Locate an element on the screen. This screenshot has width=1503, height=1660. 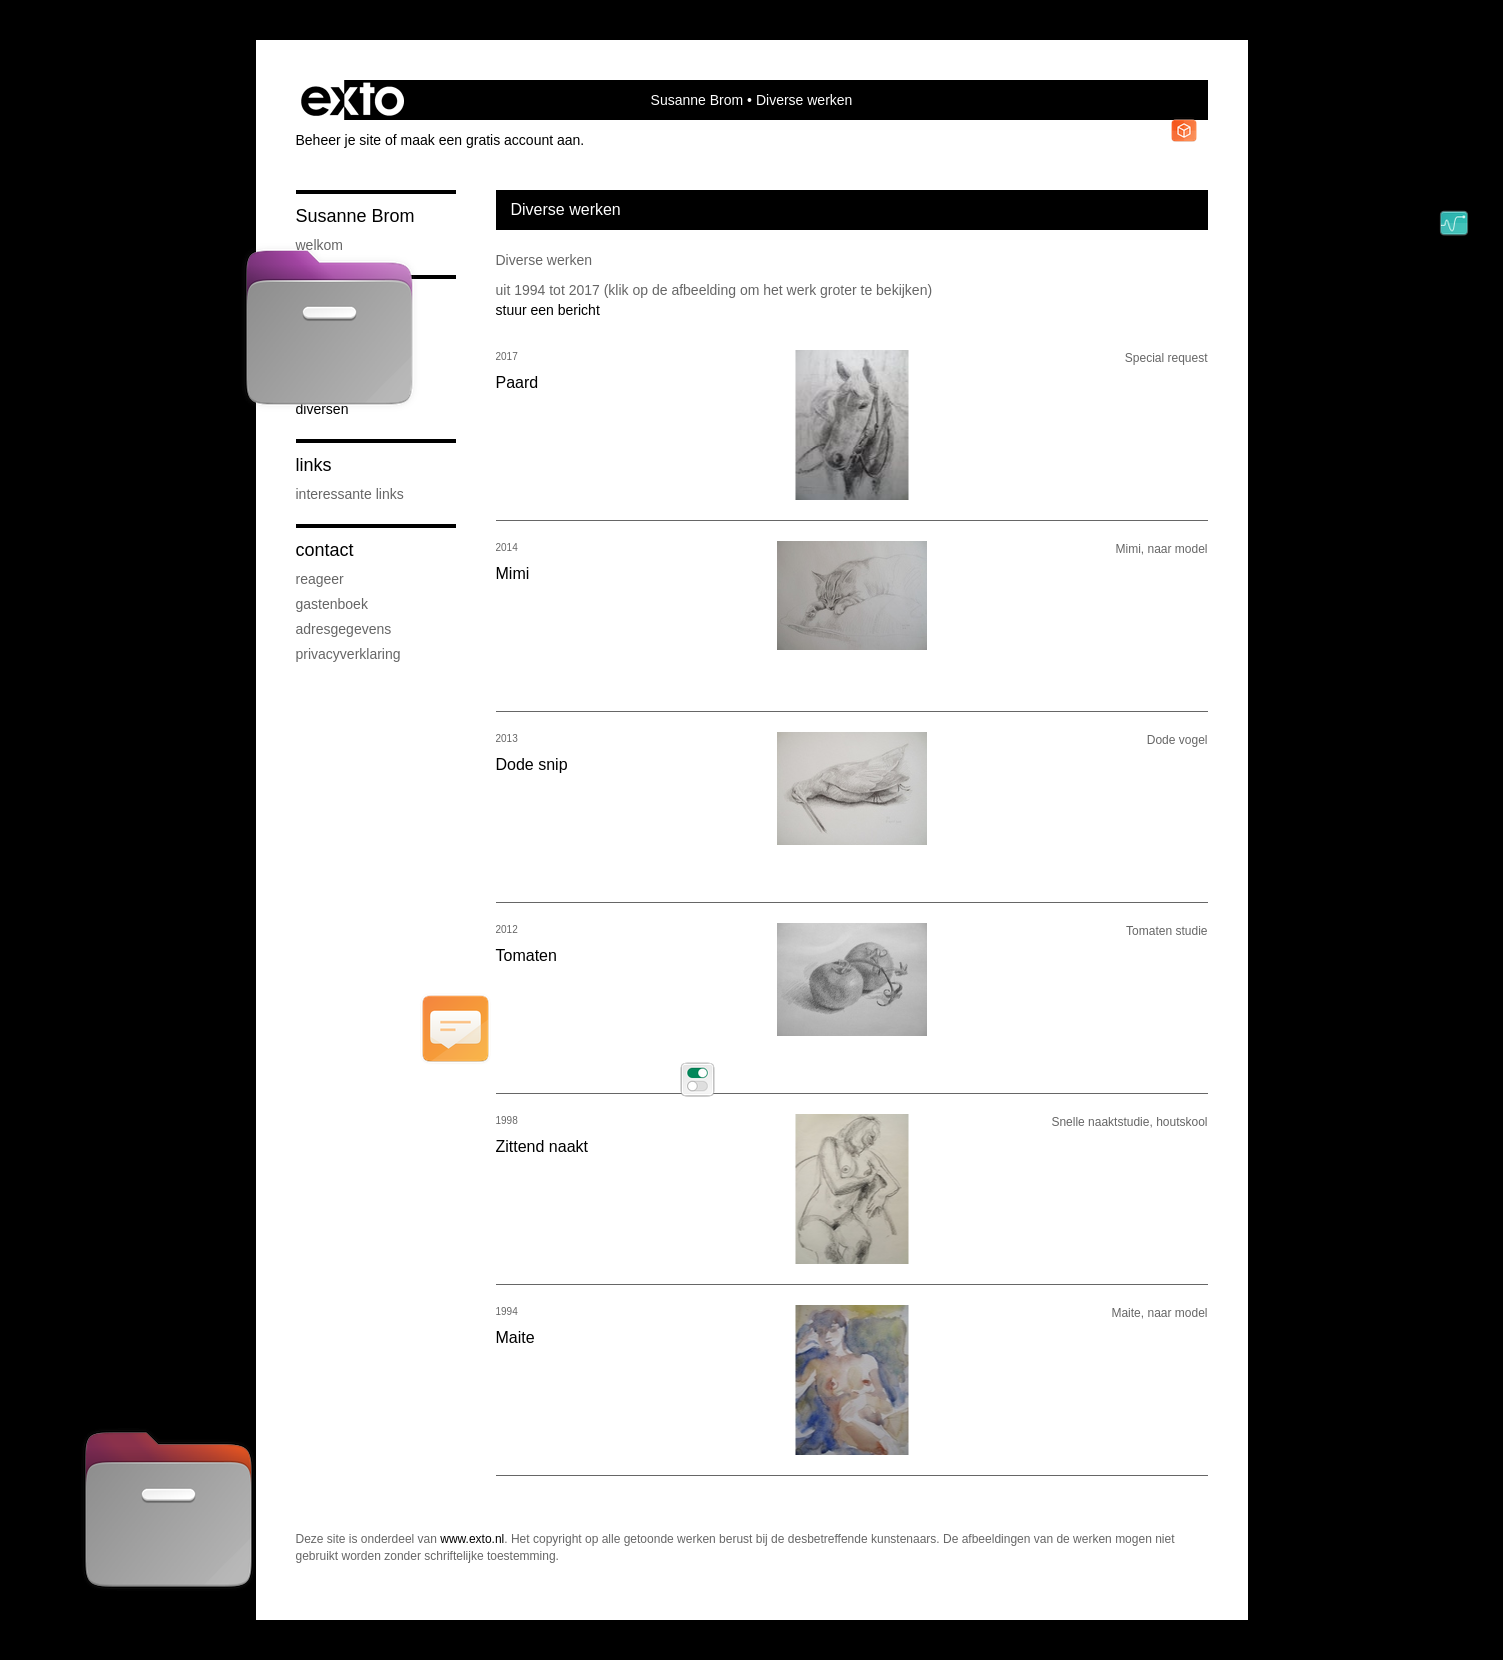
open psensor temperature monitoring app is located at coordinates (1454, 223).